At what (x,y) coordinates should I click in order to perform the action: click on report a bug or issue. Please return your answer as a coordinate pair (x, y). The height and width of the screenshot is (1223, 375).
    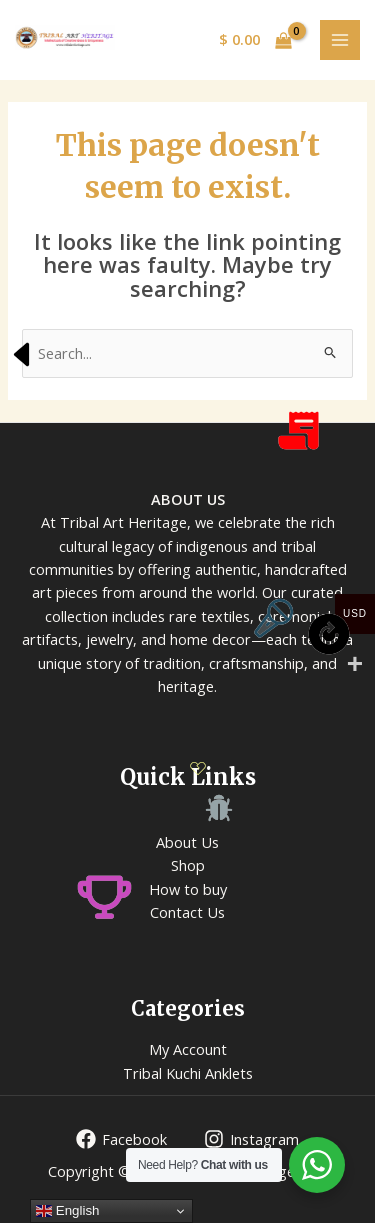
    Looking at the image, I should click on (219, 808).